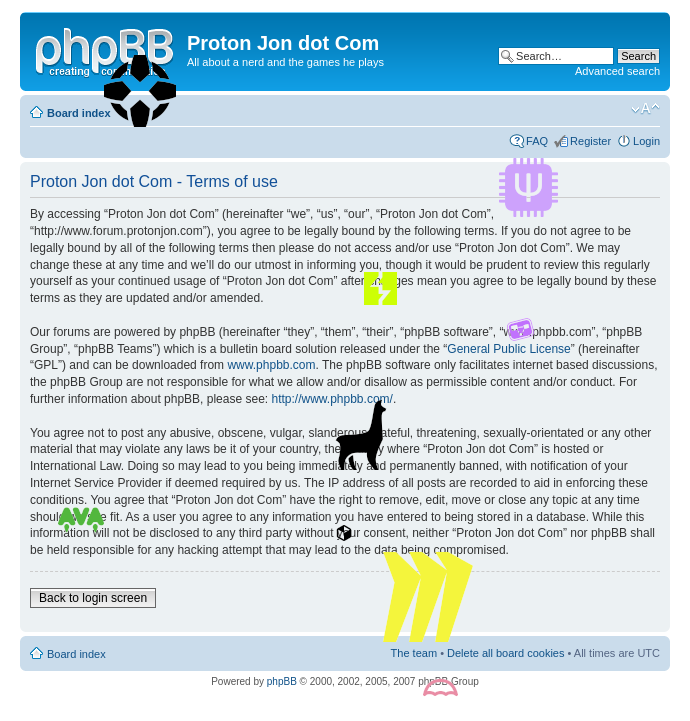  What do you see at coordinates (344, 533) in the screenshot?
I see `flatpak package manager logo` at bounding box center [344, 533].